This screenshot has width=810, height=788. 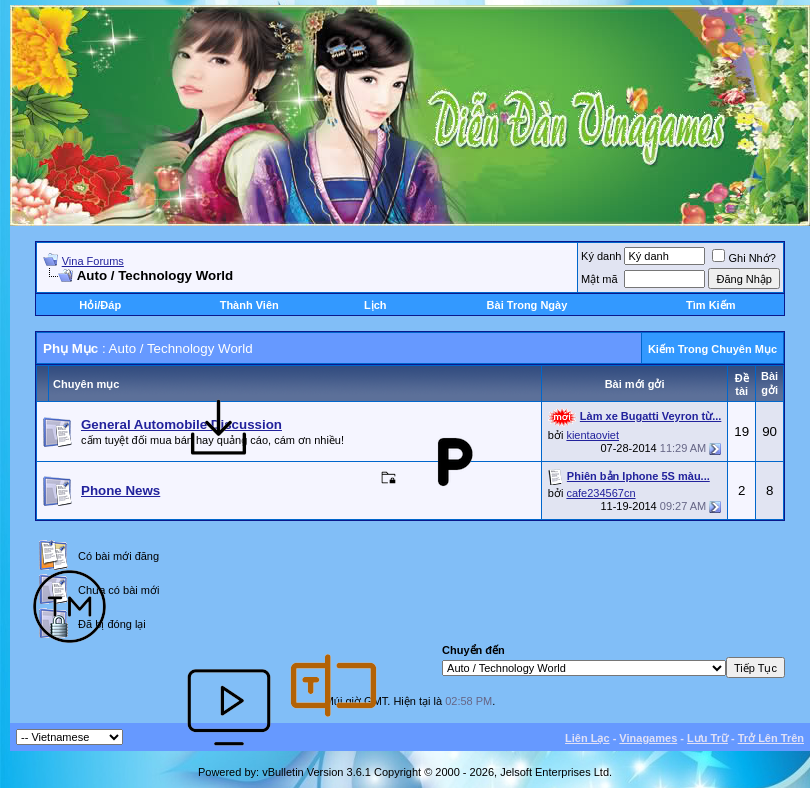 I want to click on find nearby parking locations, so click(x=454, y=462).